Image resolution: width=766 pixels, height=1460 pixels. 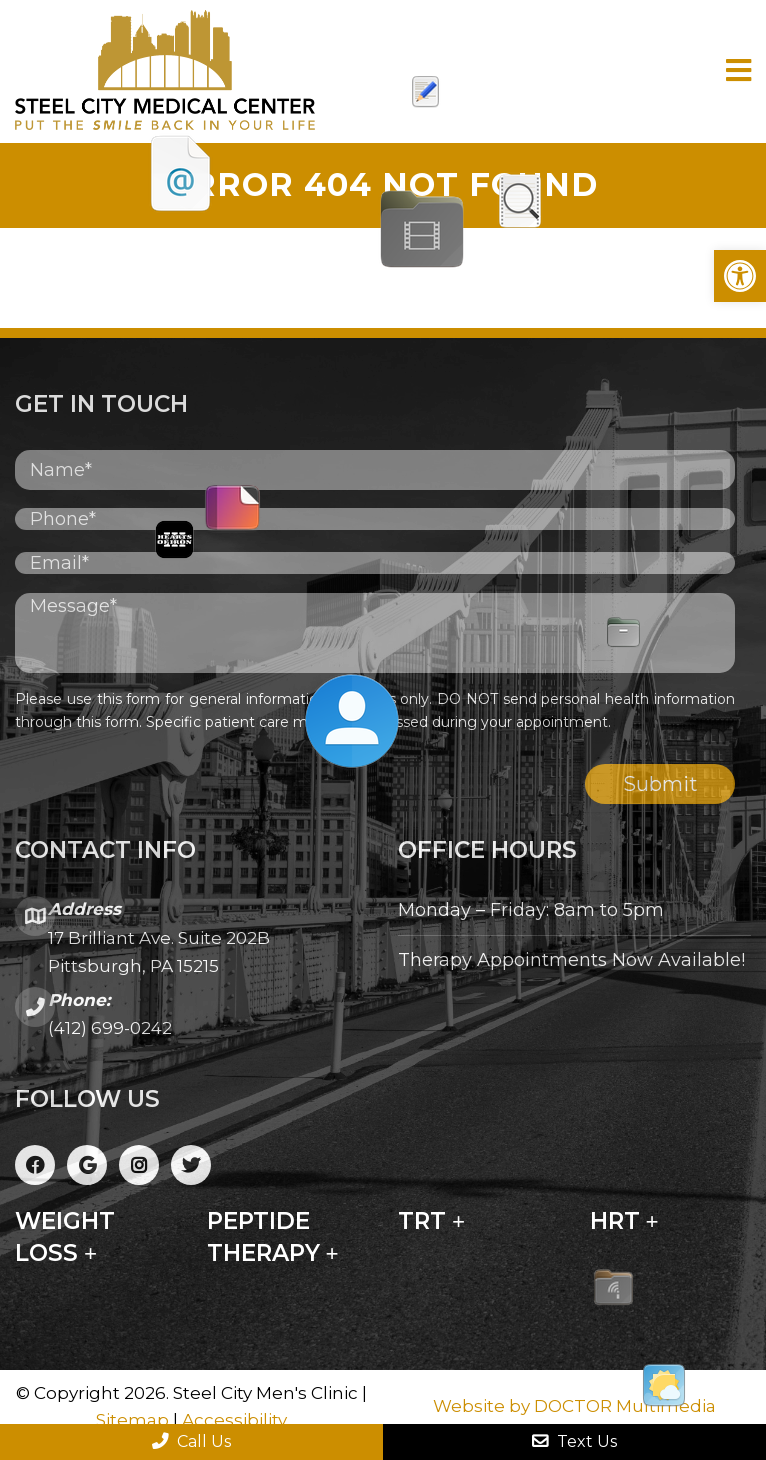 I want to click on open the log viewer application, so click(x=520, y=201).